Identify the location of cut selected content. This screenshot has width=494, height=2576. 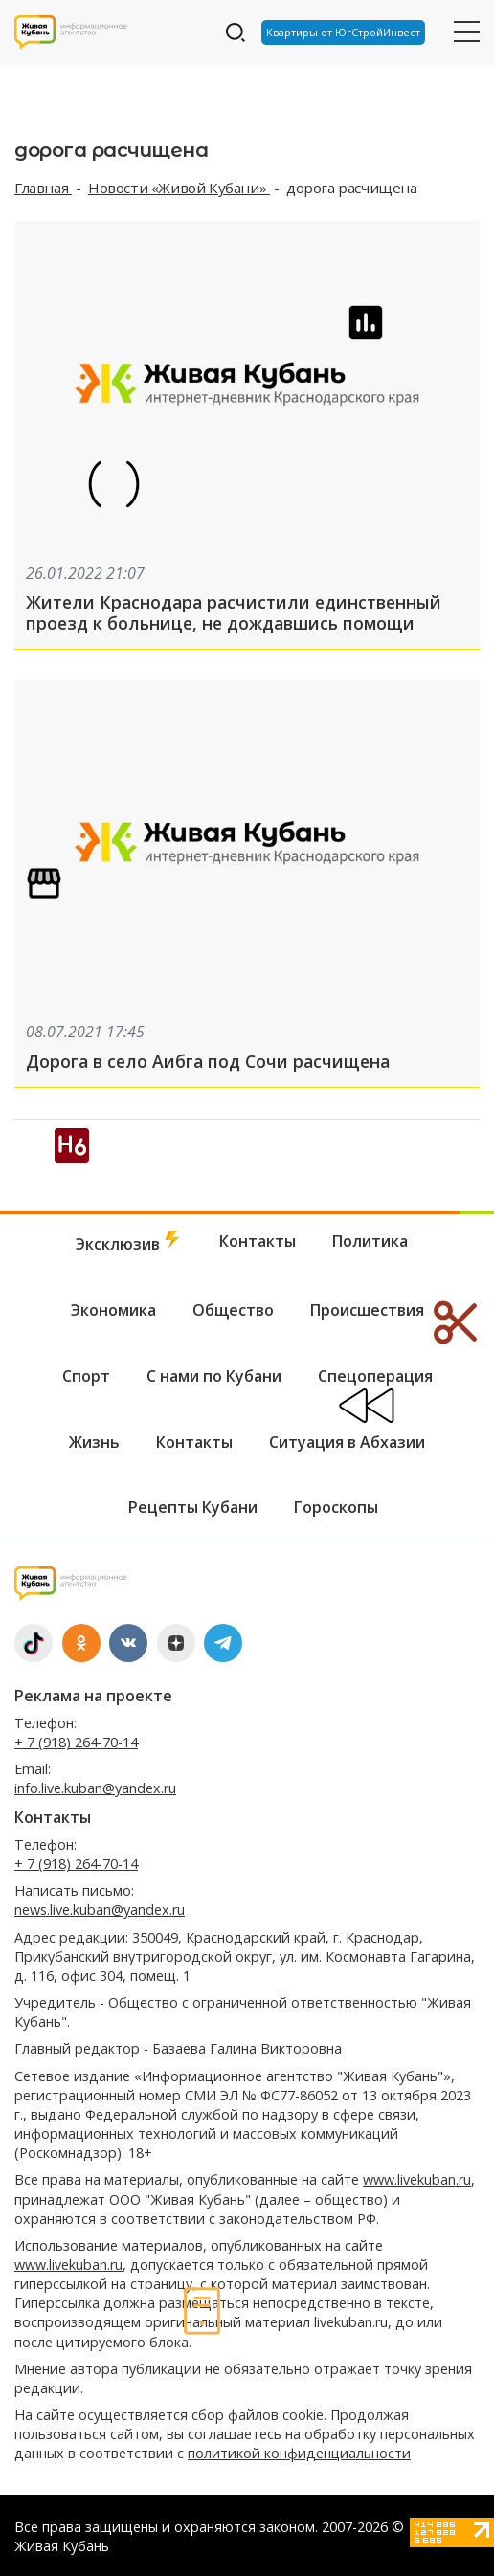
(458, 1322).